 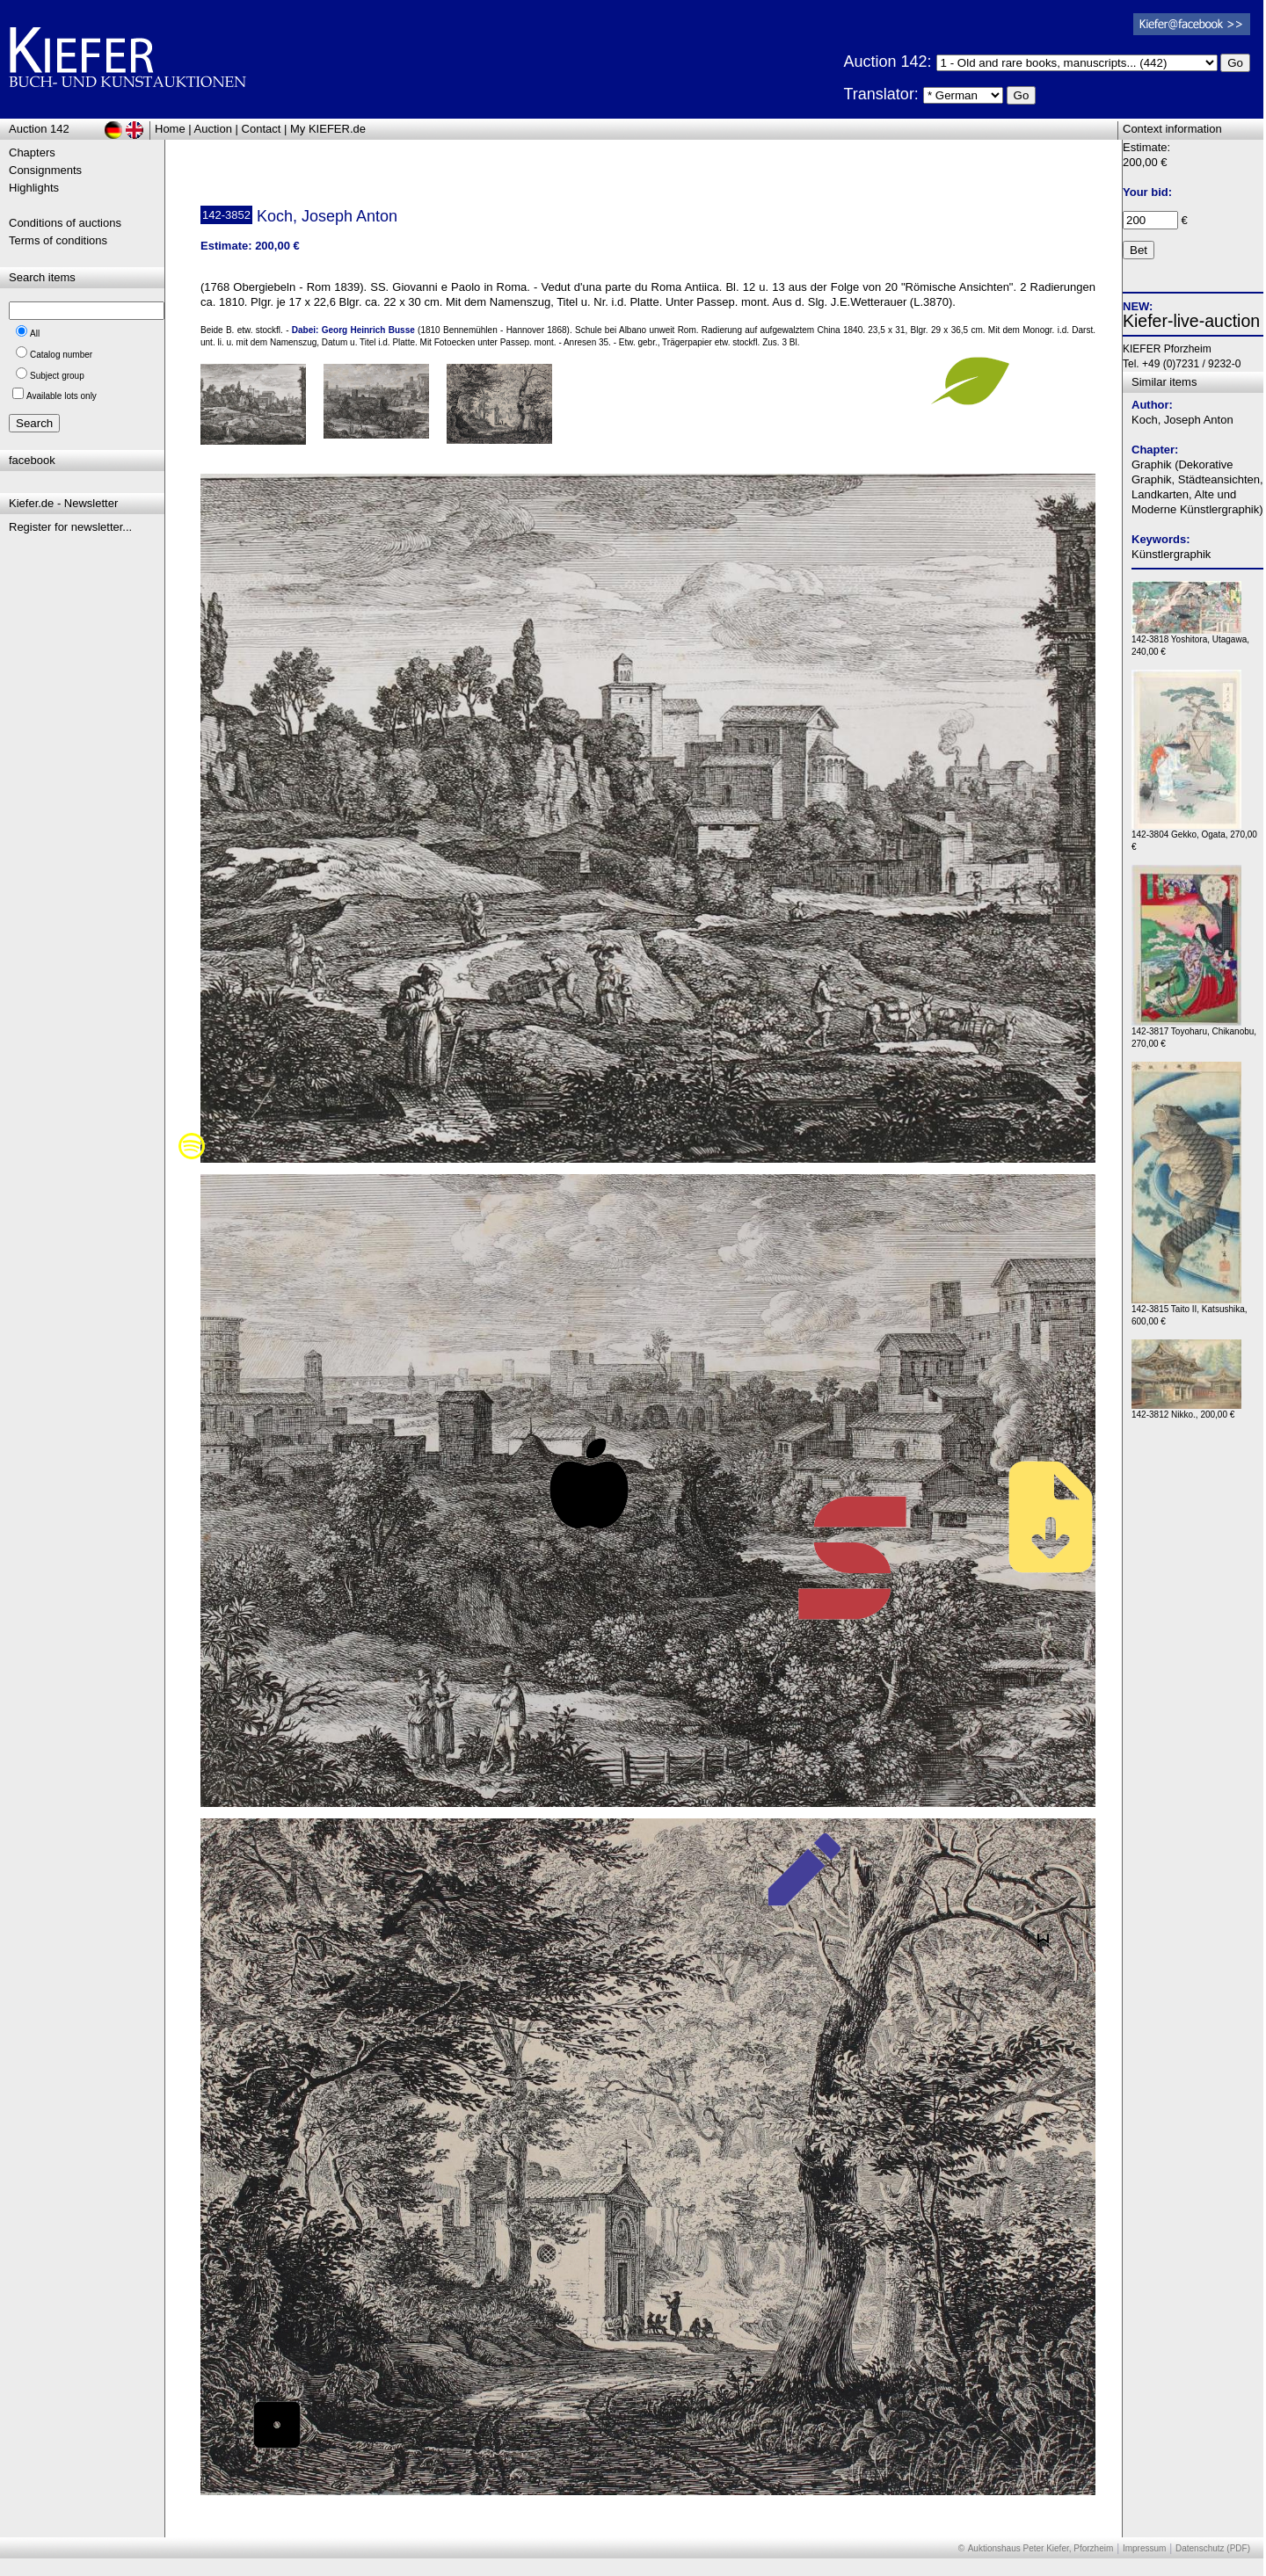 I want to click on edit content or text, so click(x=804, y=1869).